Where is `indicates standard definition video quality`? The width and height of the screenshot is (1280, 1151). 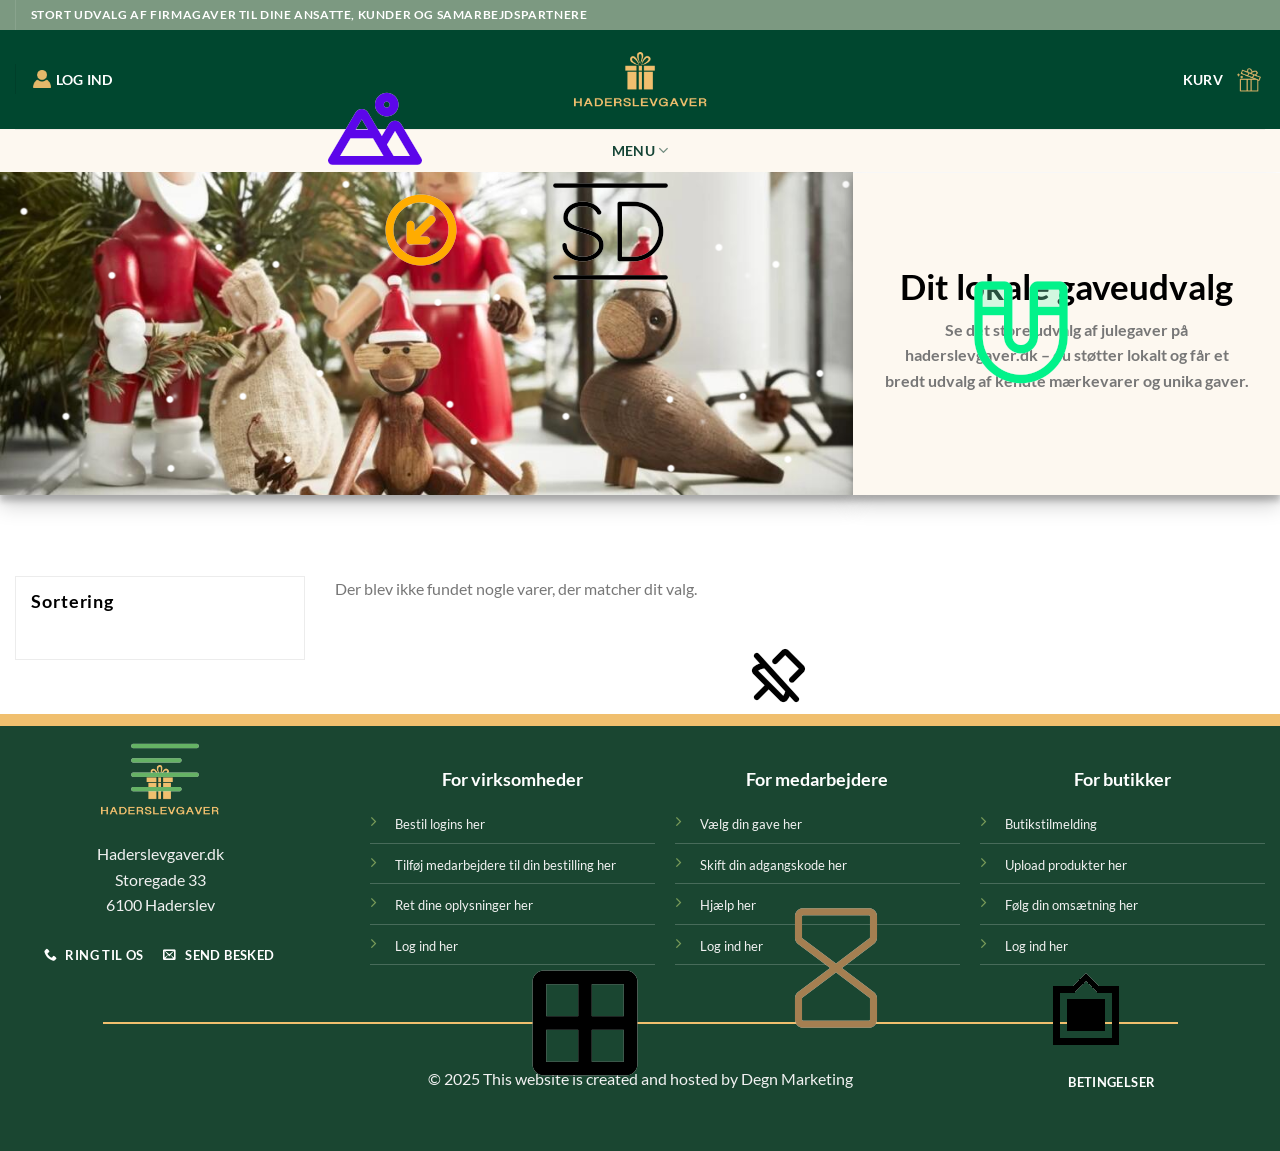 indicates standard definition video quality is located at coordinates (610, 231).